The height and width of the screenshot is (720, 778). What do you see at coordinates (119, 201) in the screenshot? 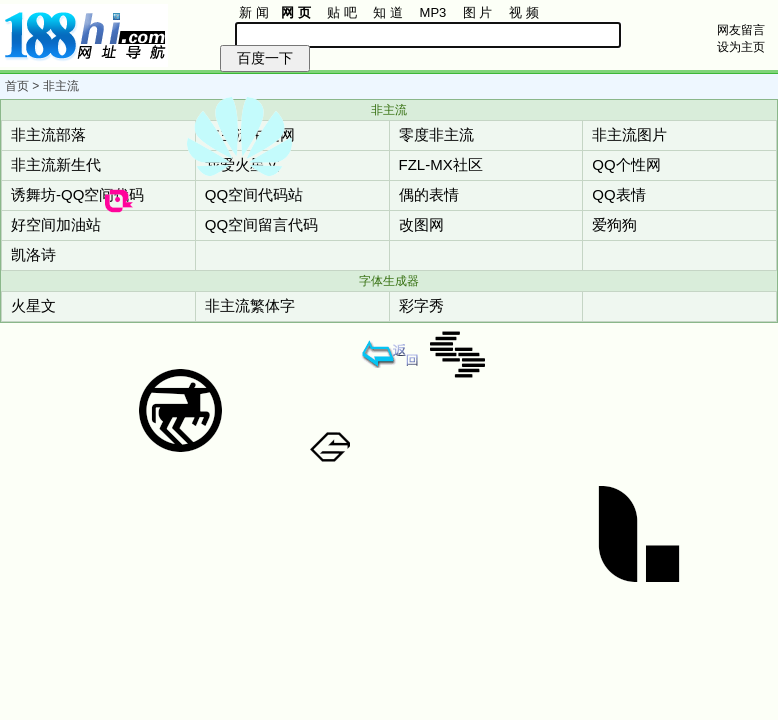
I see `teal app logo` at bounding box center [119, 201].